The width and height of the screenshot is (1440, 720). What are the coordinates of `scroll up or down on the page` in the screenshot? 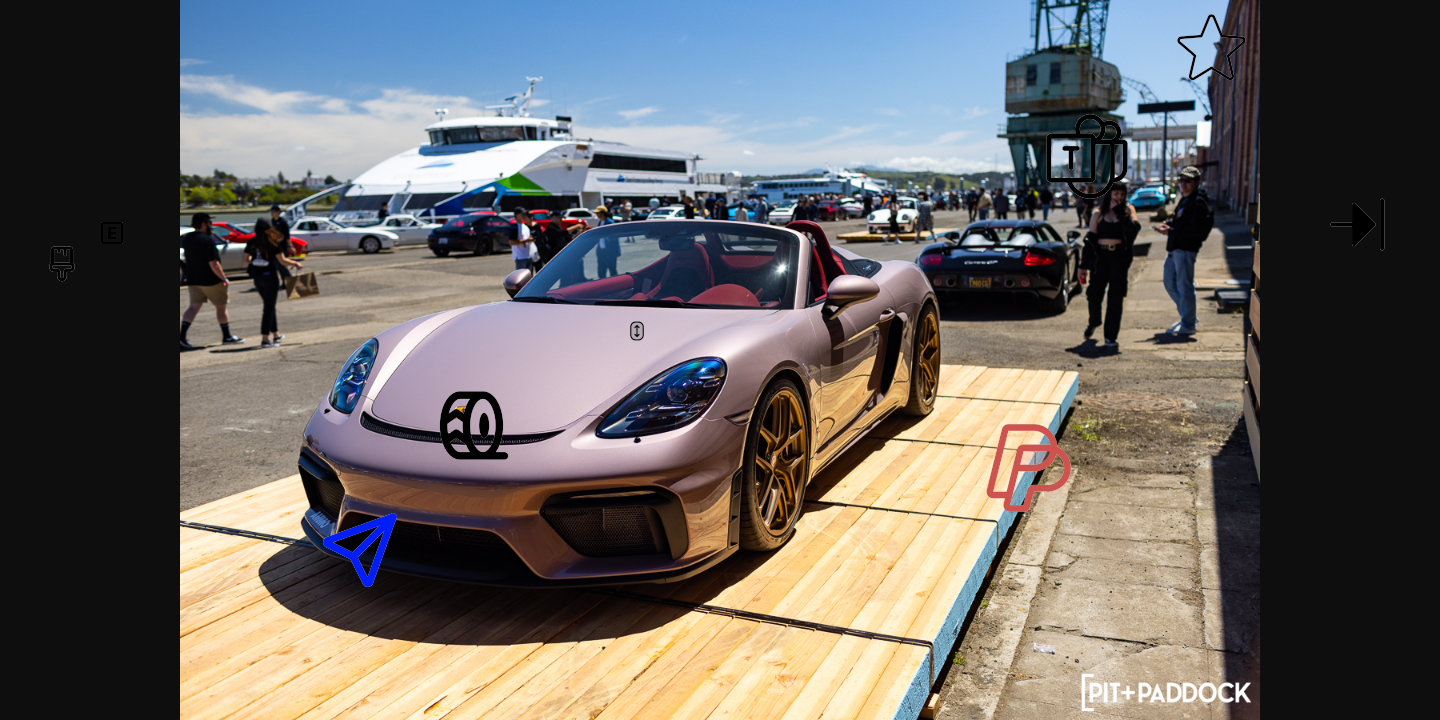 It's located at (637, 331).